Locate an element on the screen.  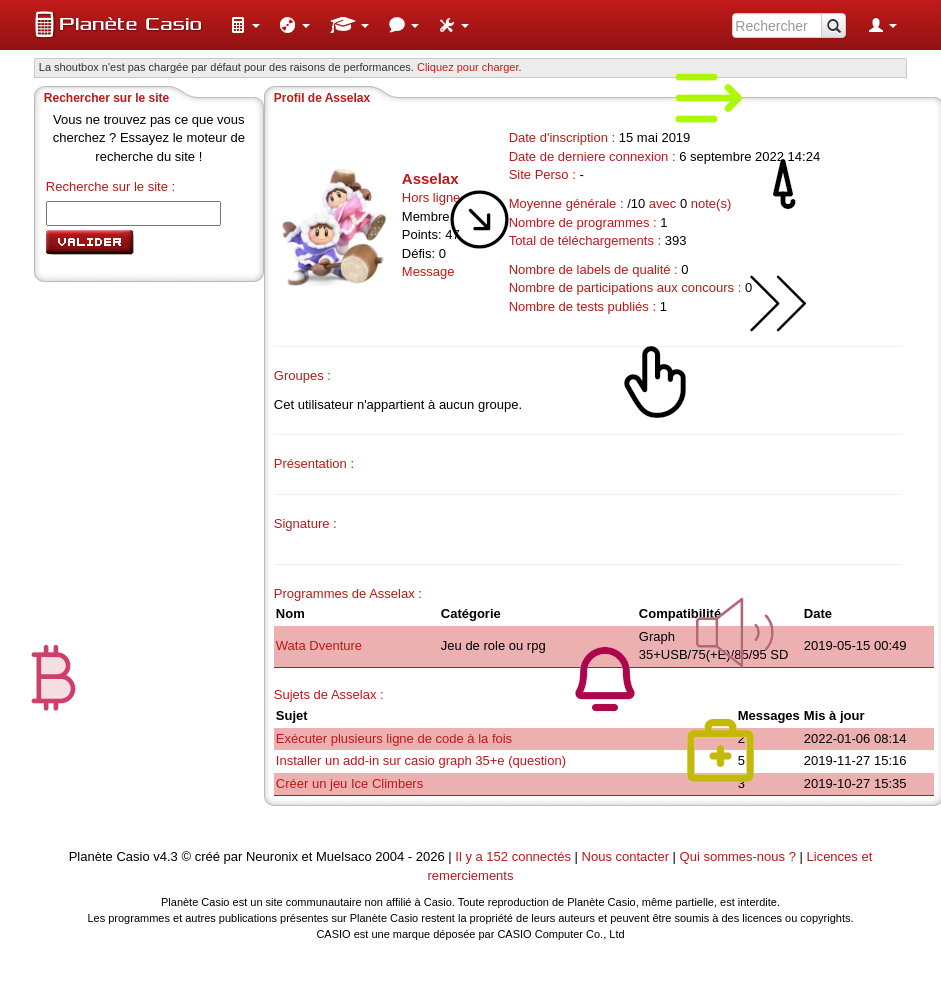
increase or adjust volume level is located at coordinates (733, 632).